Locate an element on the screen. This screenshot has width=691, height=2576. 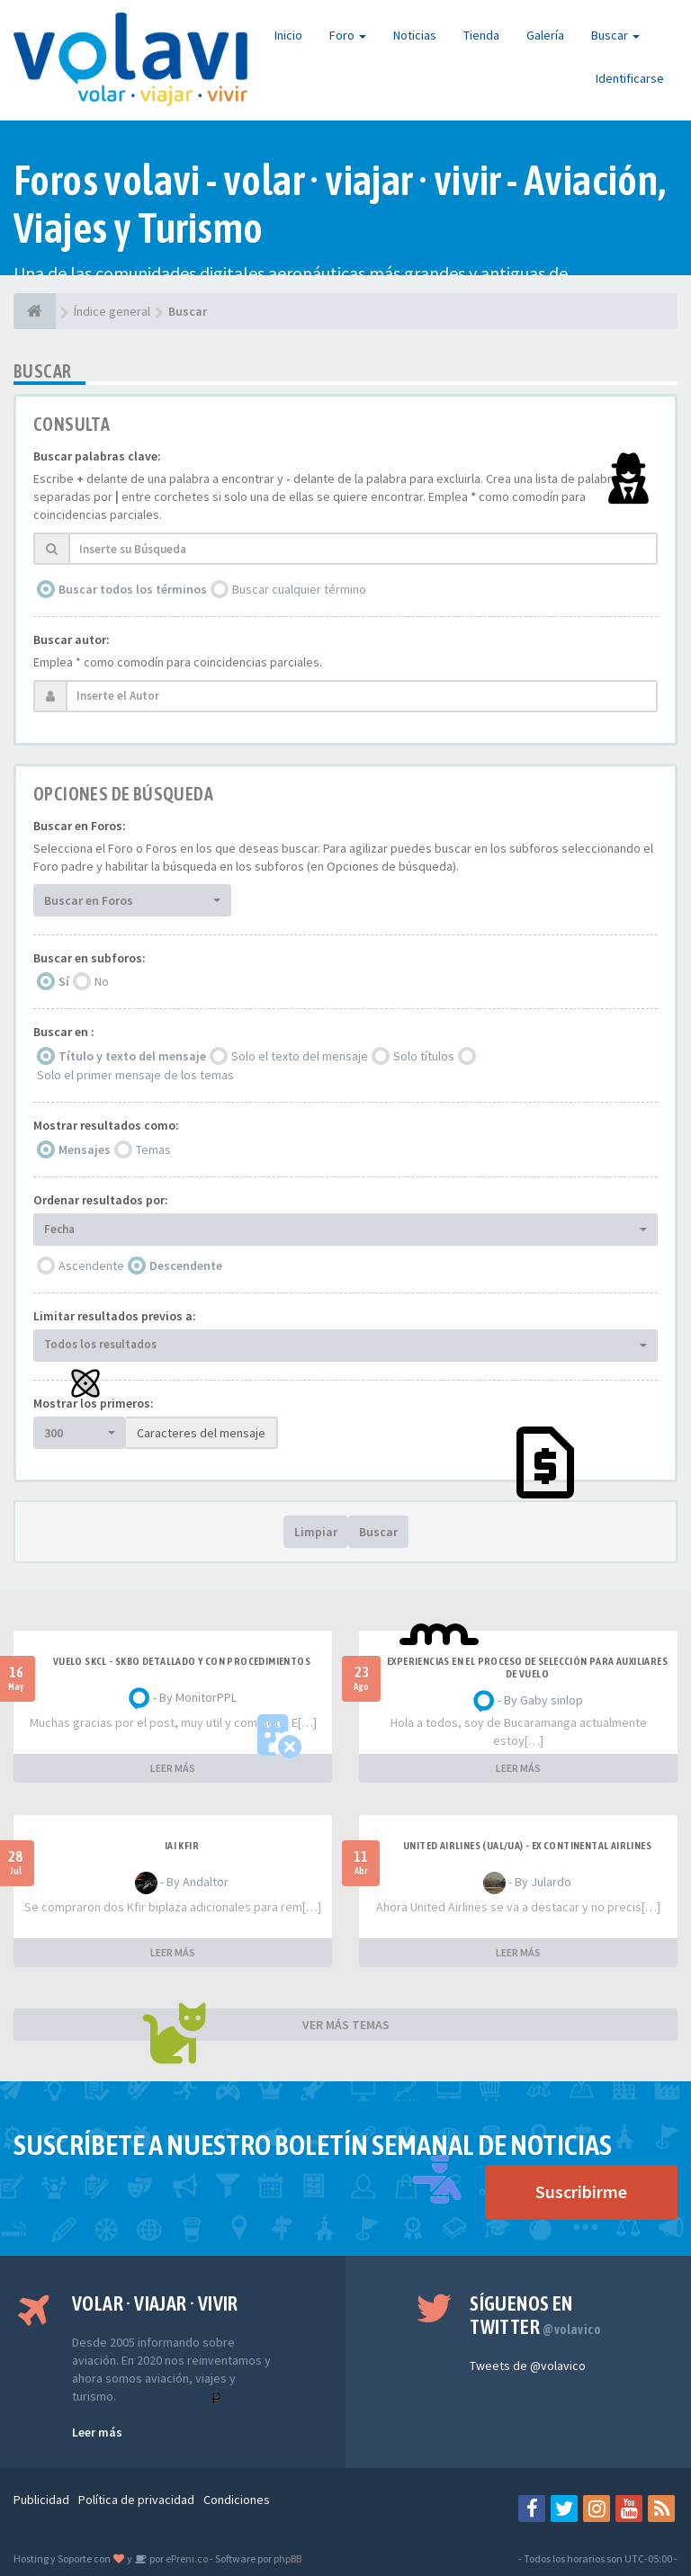
view pet-related content or services is located at coordinates (173, 2033).